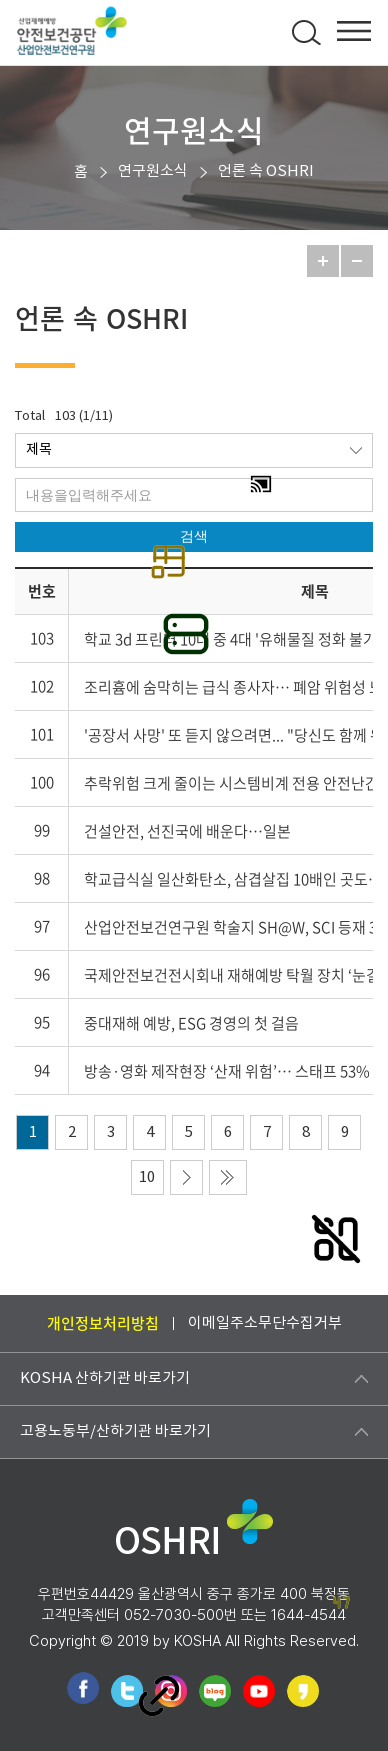  I want to click on view server status, so click(186, 634).